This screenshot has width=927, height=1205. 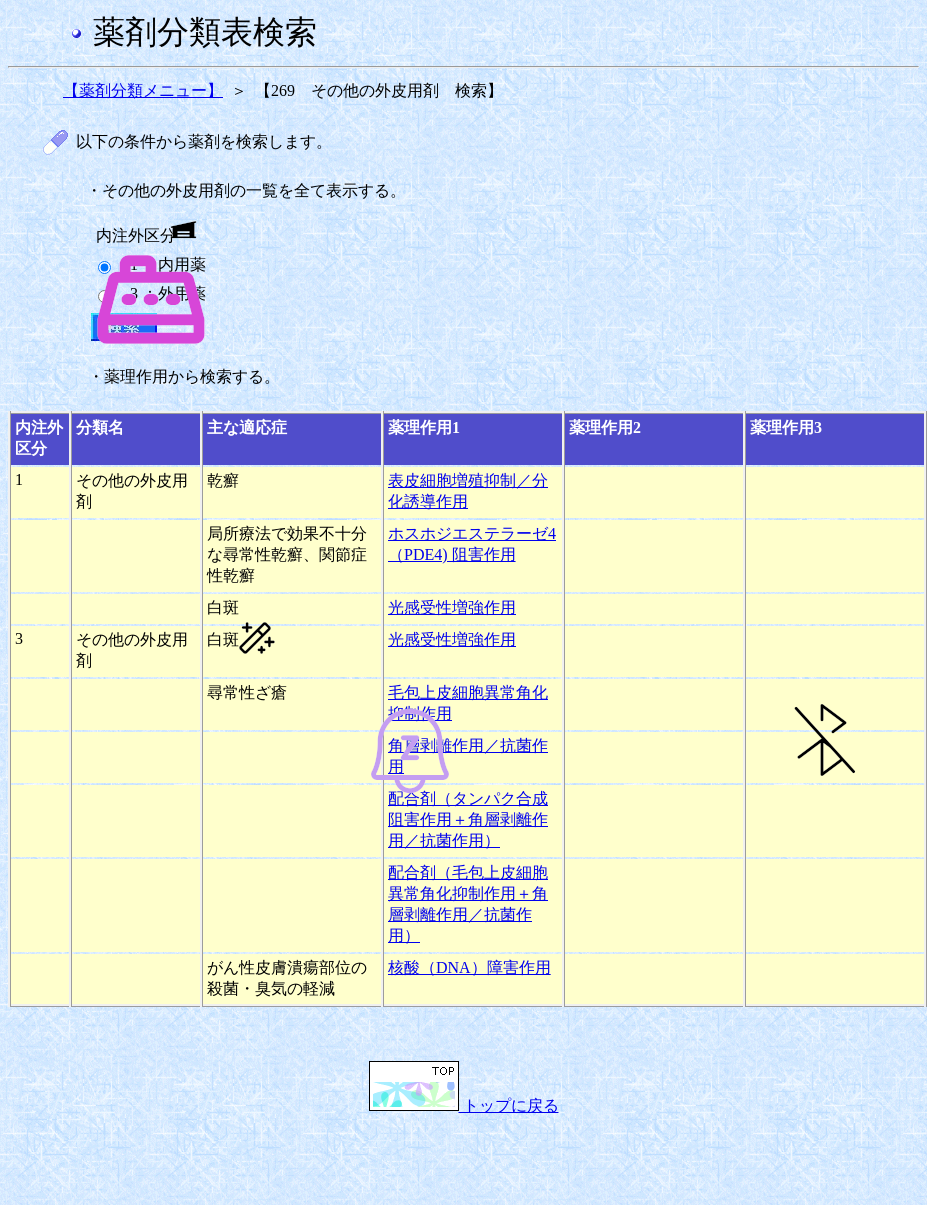 I want to click on bluetooth is disabled or unavailable, so click(x=822, y=740).